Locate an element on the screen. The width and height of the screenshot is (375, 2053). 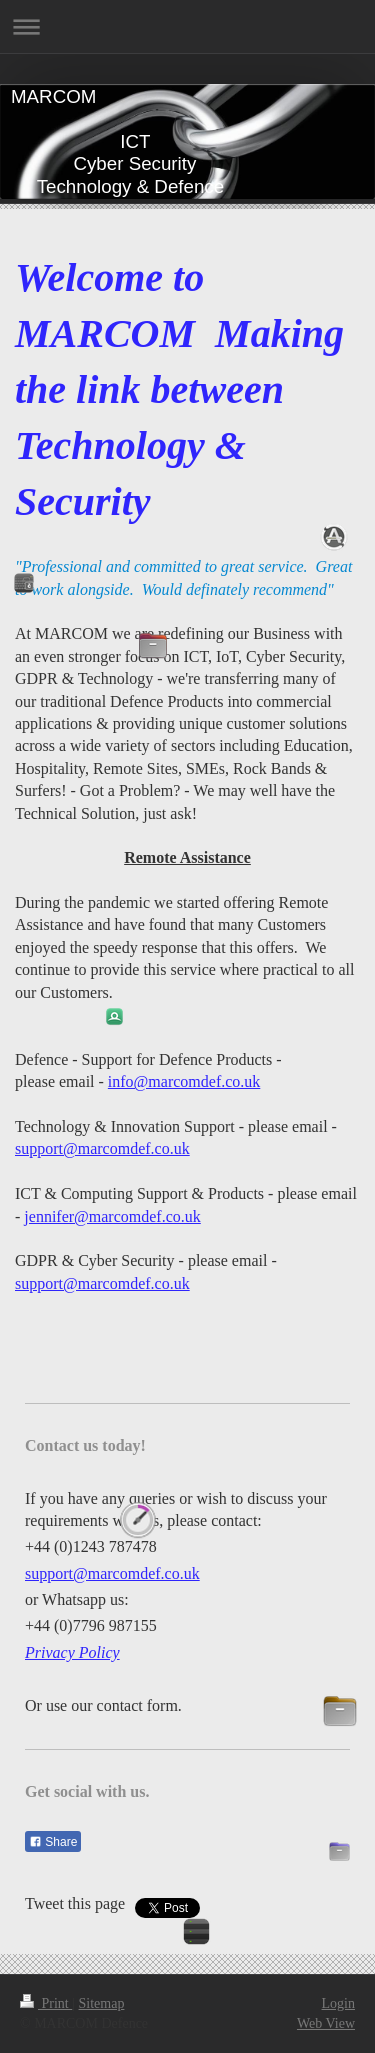
open the file manager application is located at coordinates (153, 645).